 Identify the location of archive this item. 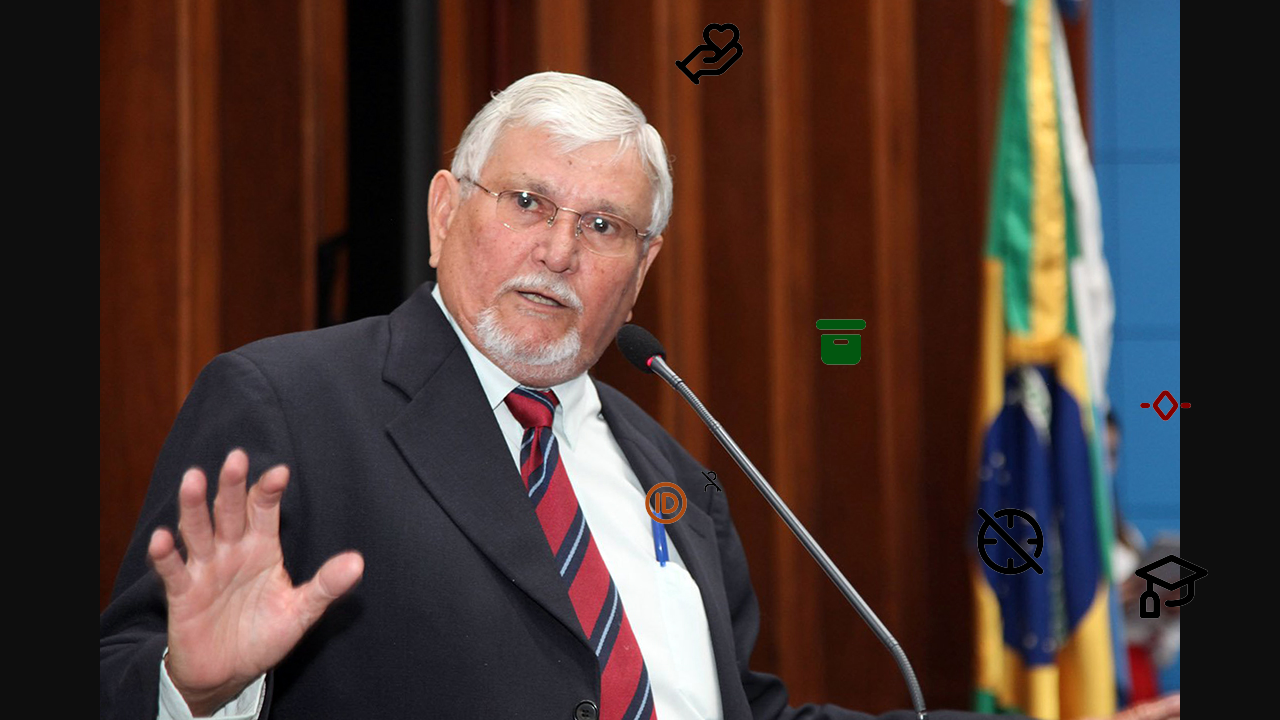
(841, 342).